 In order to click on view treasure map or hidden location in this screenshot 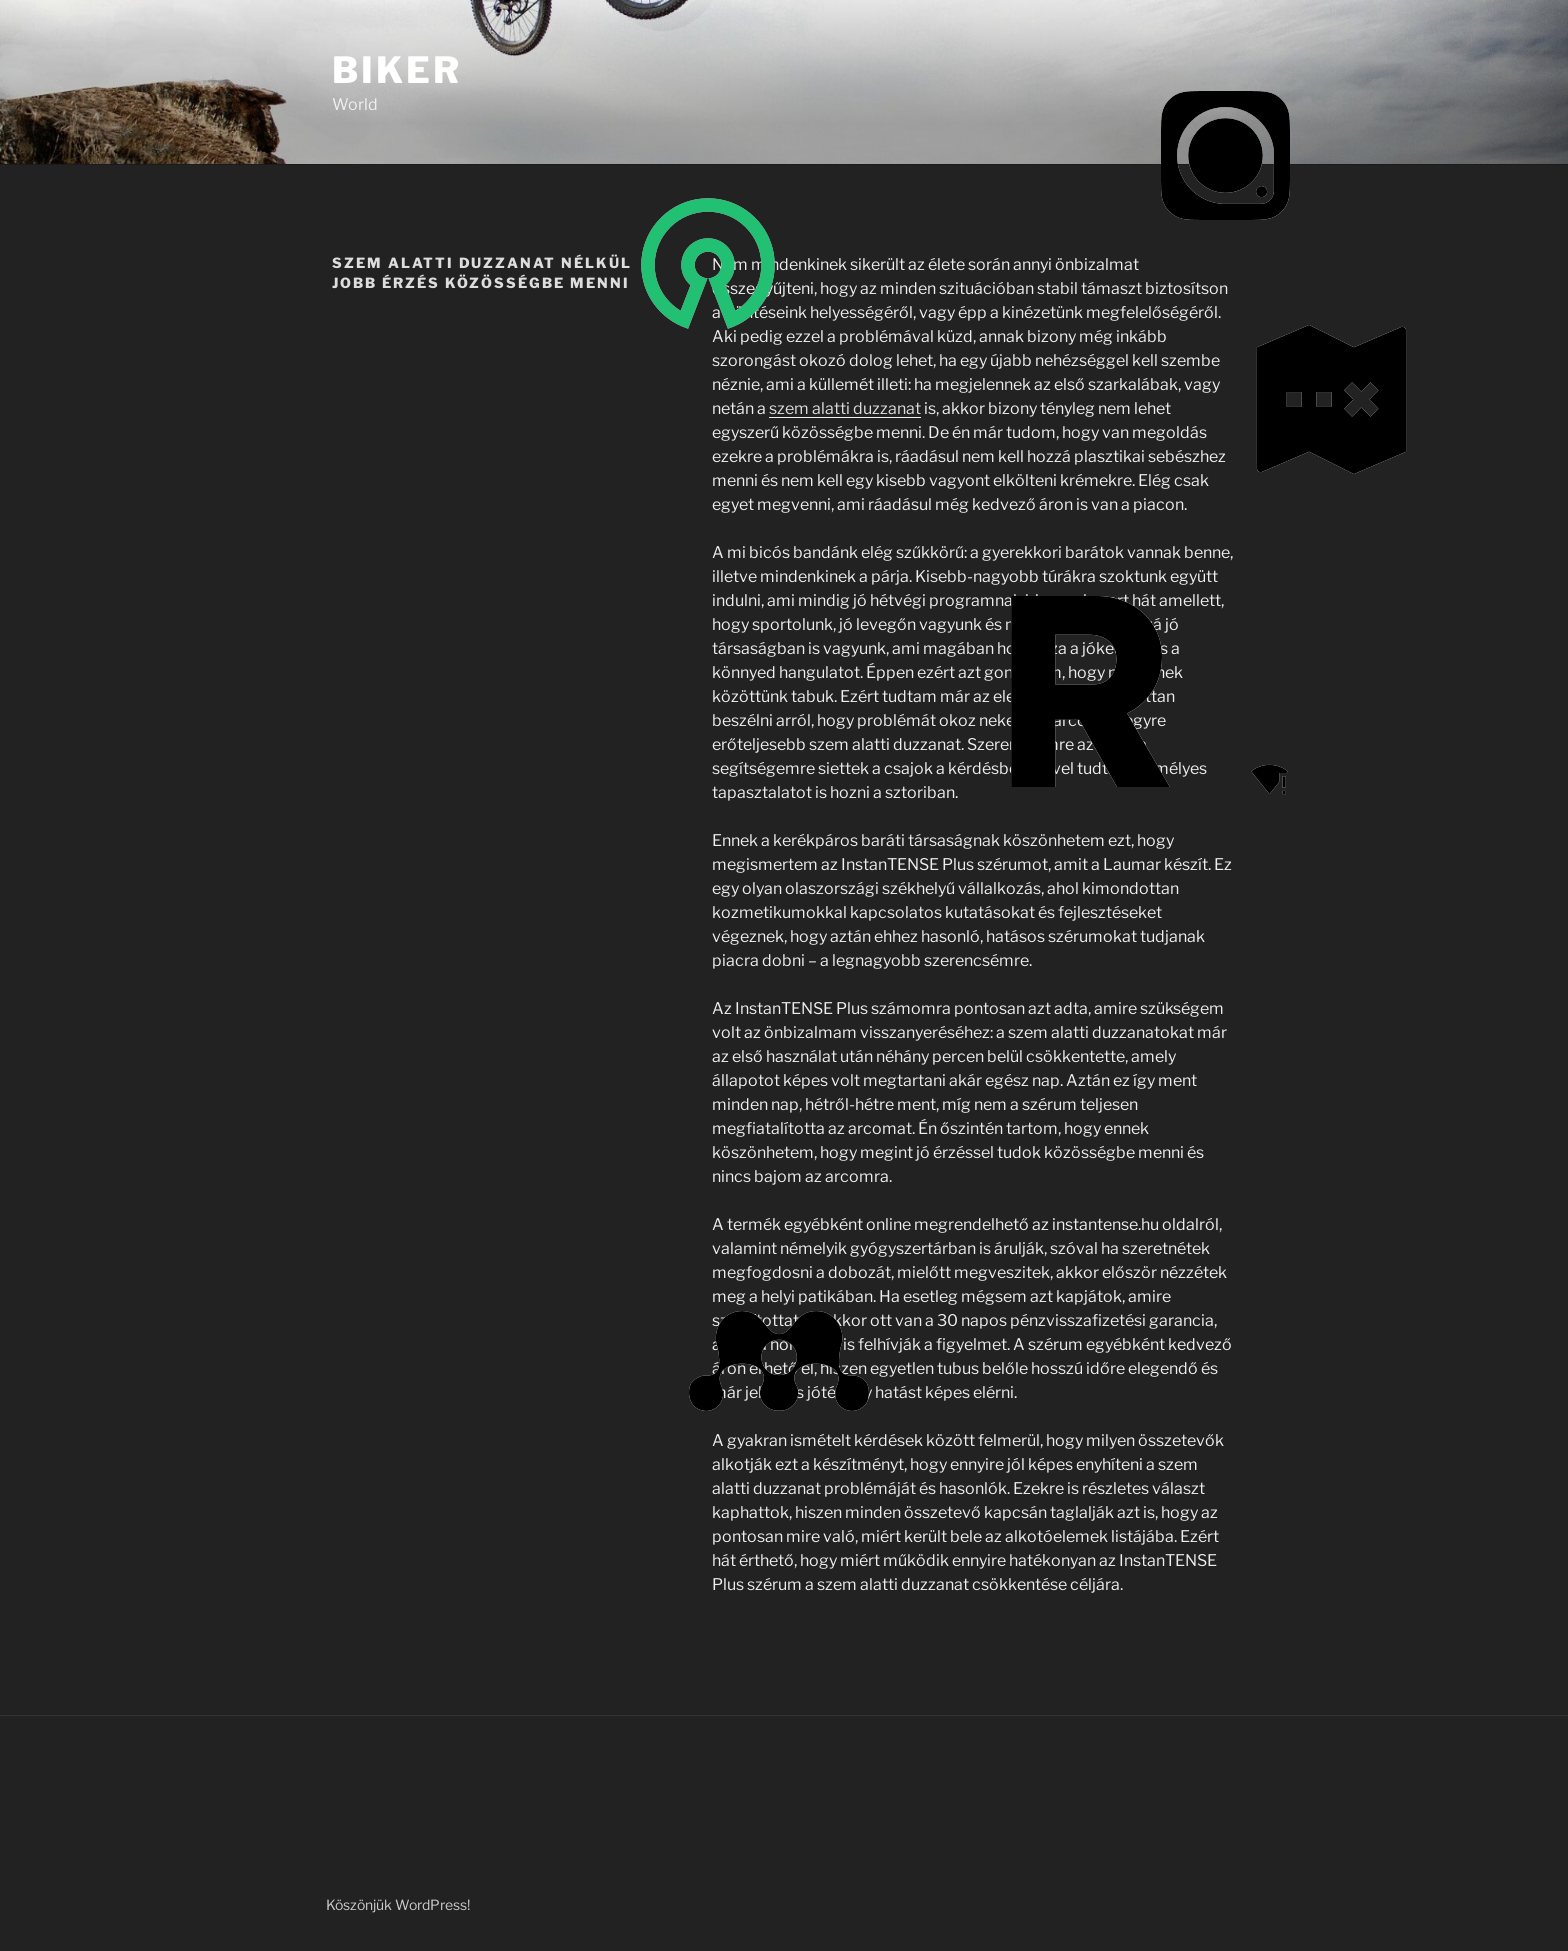, I will do `click(1331, 399)`.